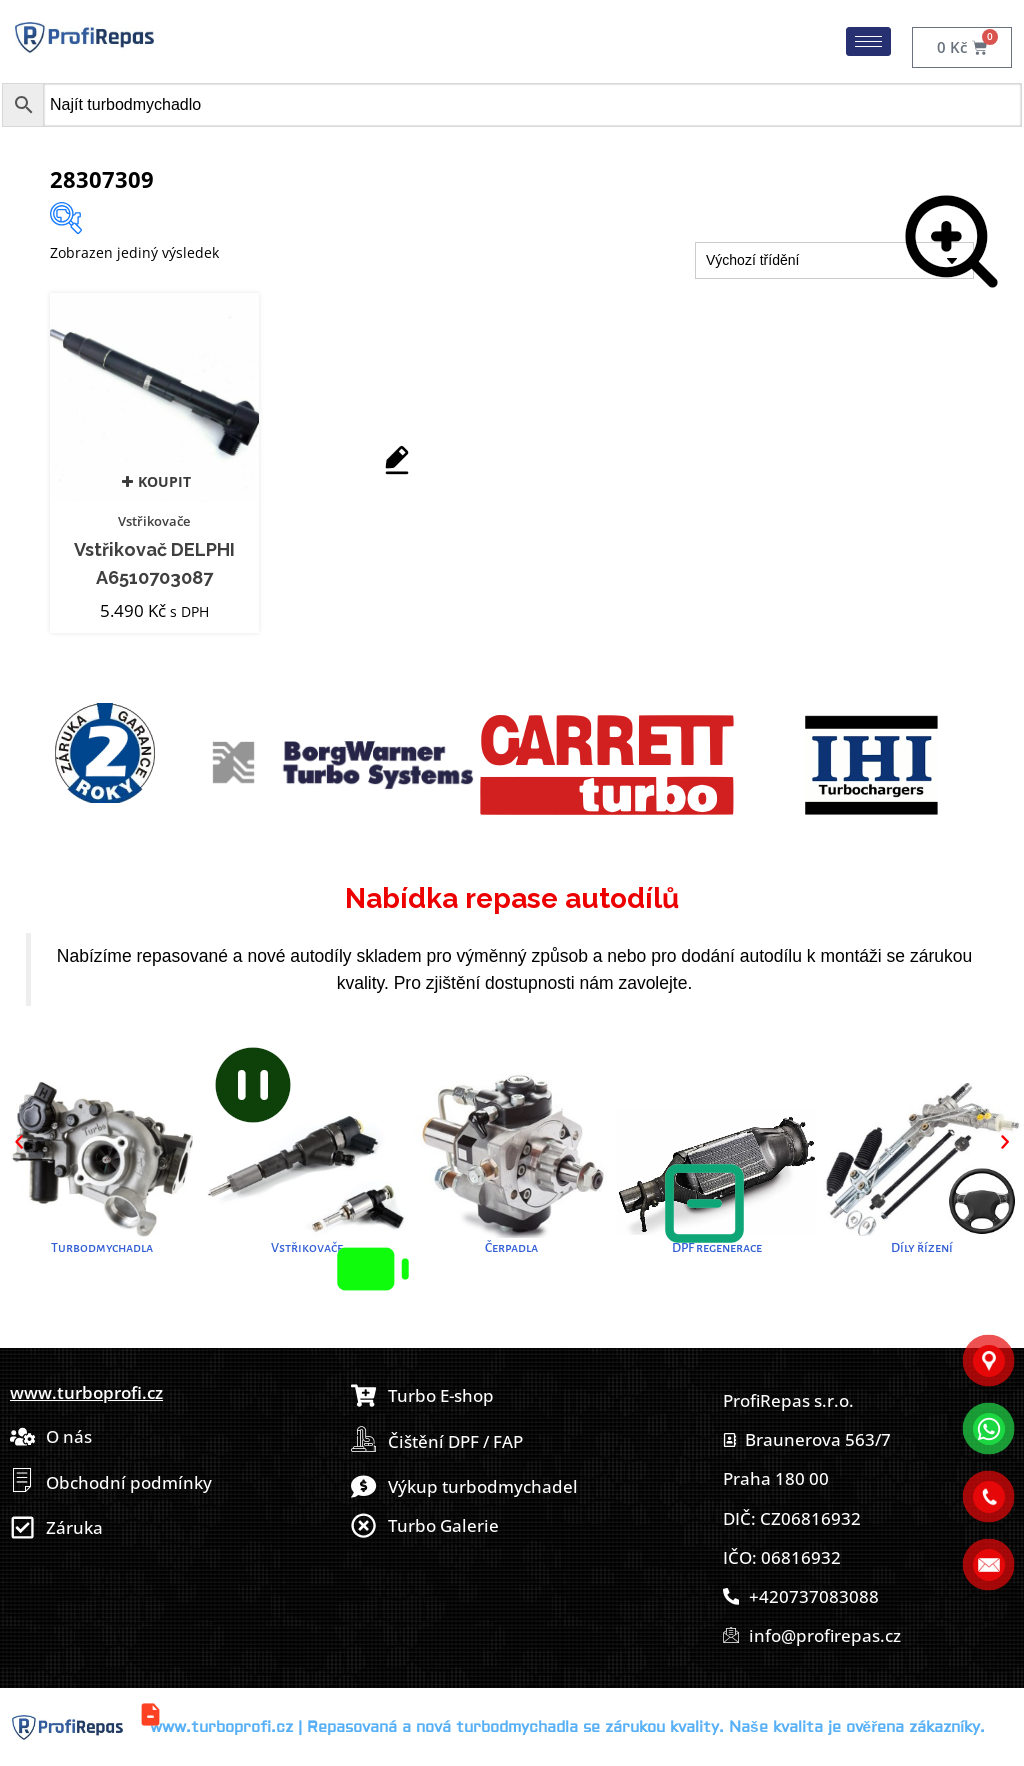 The height and width of the screenshot is (1766, 1024). I want to click on remove an item from a list or selection, so click(704, 1203).